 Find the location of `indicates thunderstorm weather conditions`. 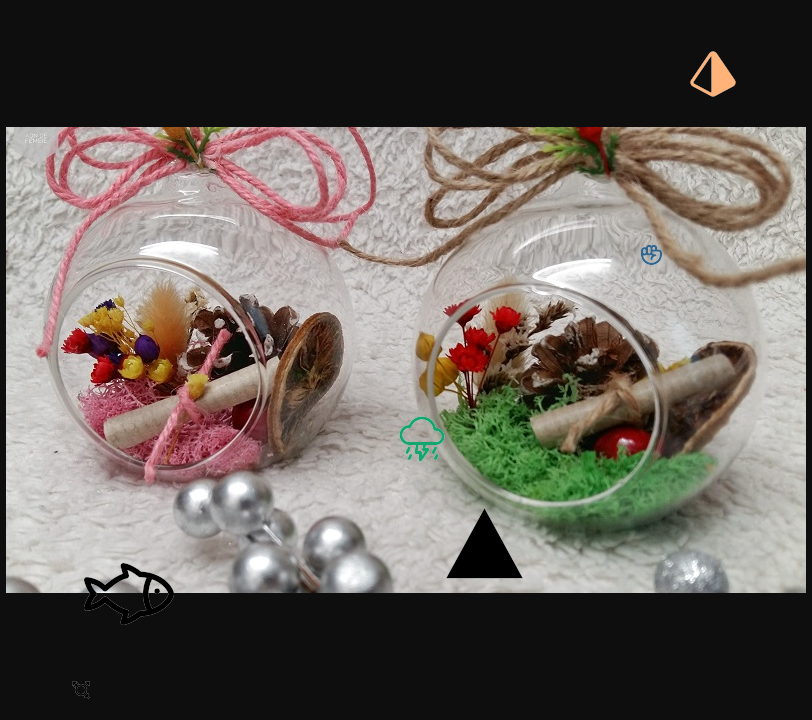

indicates thunderstorm weather conditions is located at coordinates (422, 439).